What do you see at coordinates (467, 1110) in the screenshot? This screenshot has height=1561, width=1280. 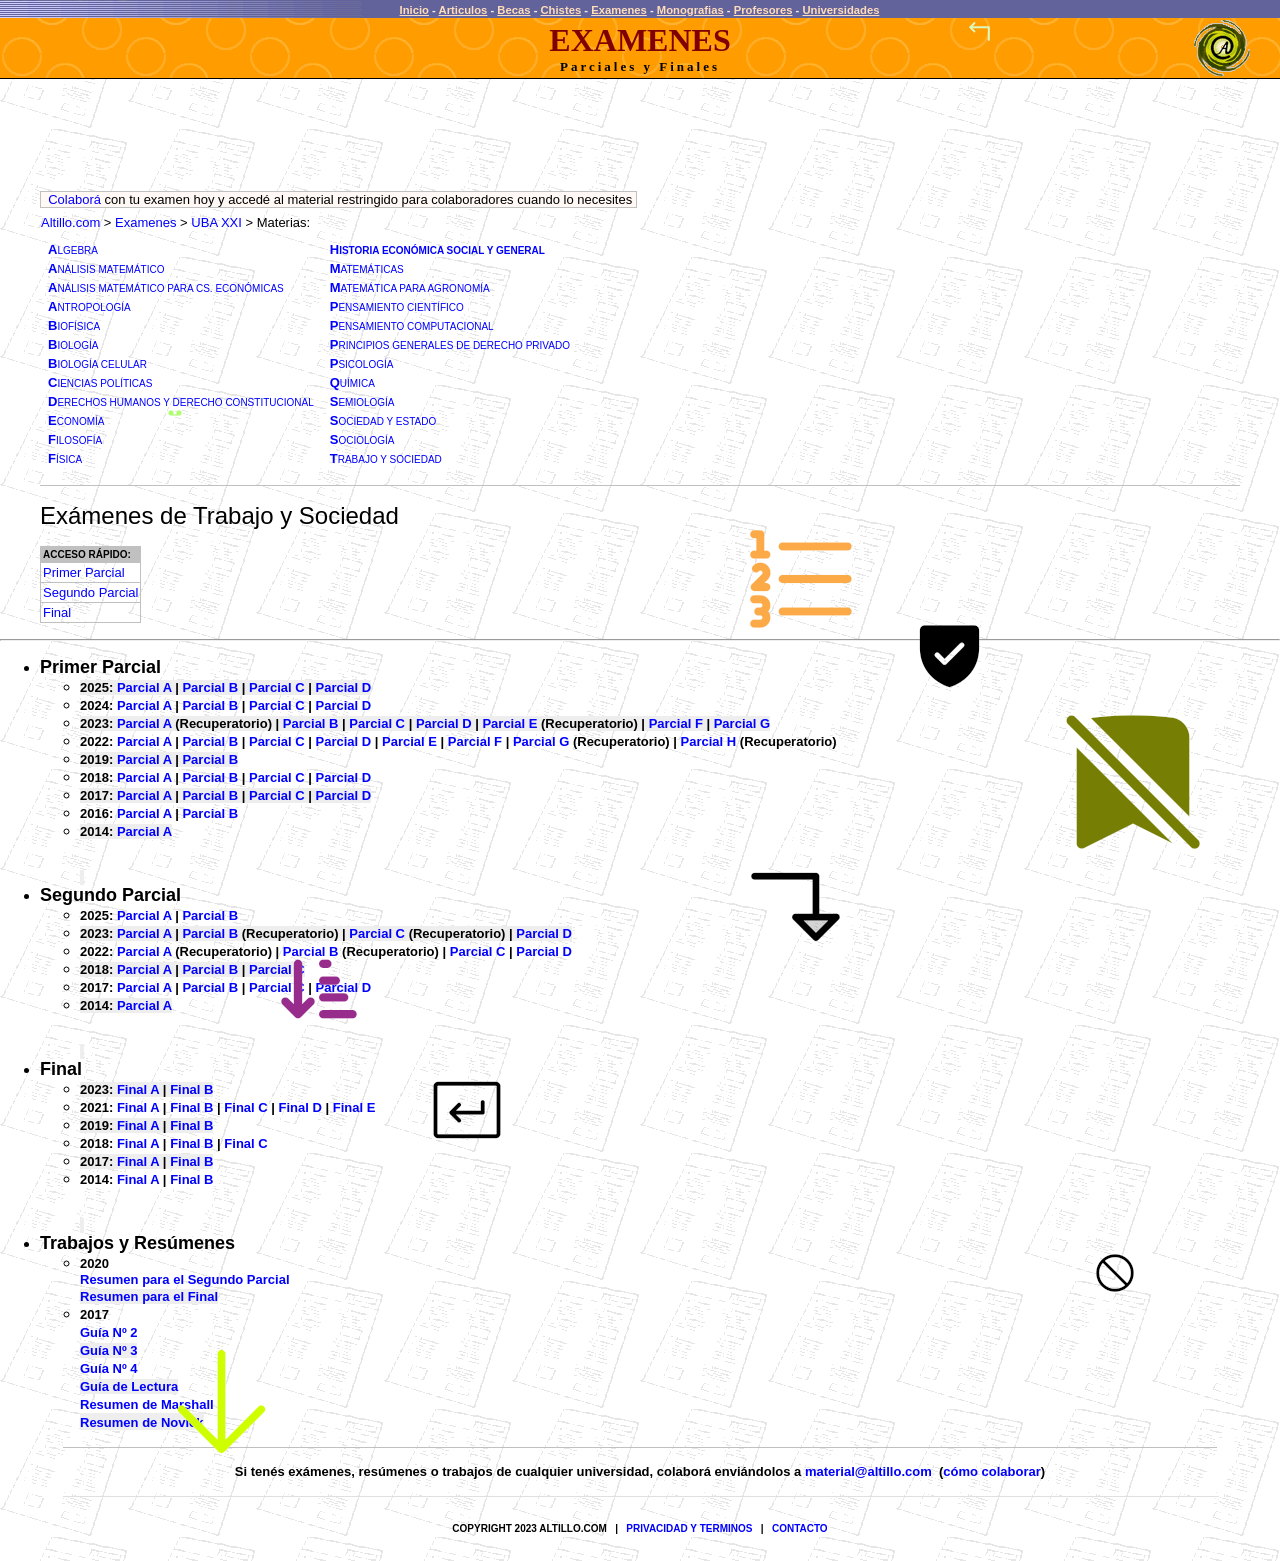 I see `press enter or return key` at bounding box center [467, 1110].